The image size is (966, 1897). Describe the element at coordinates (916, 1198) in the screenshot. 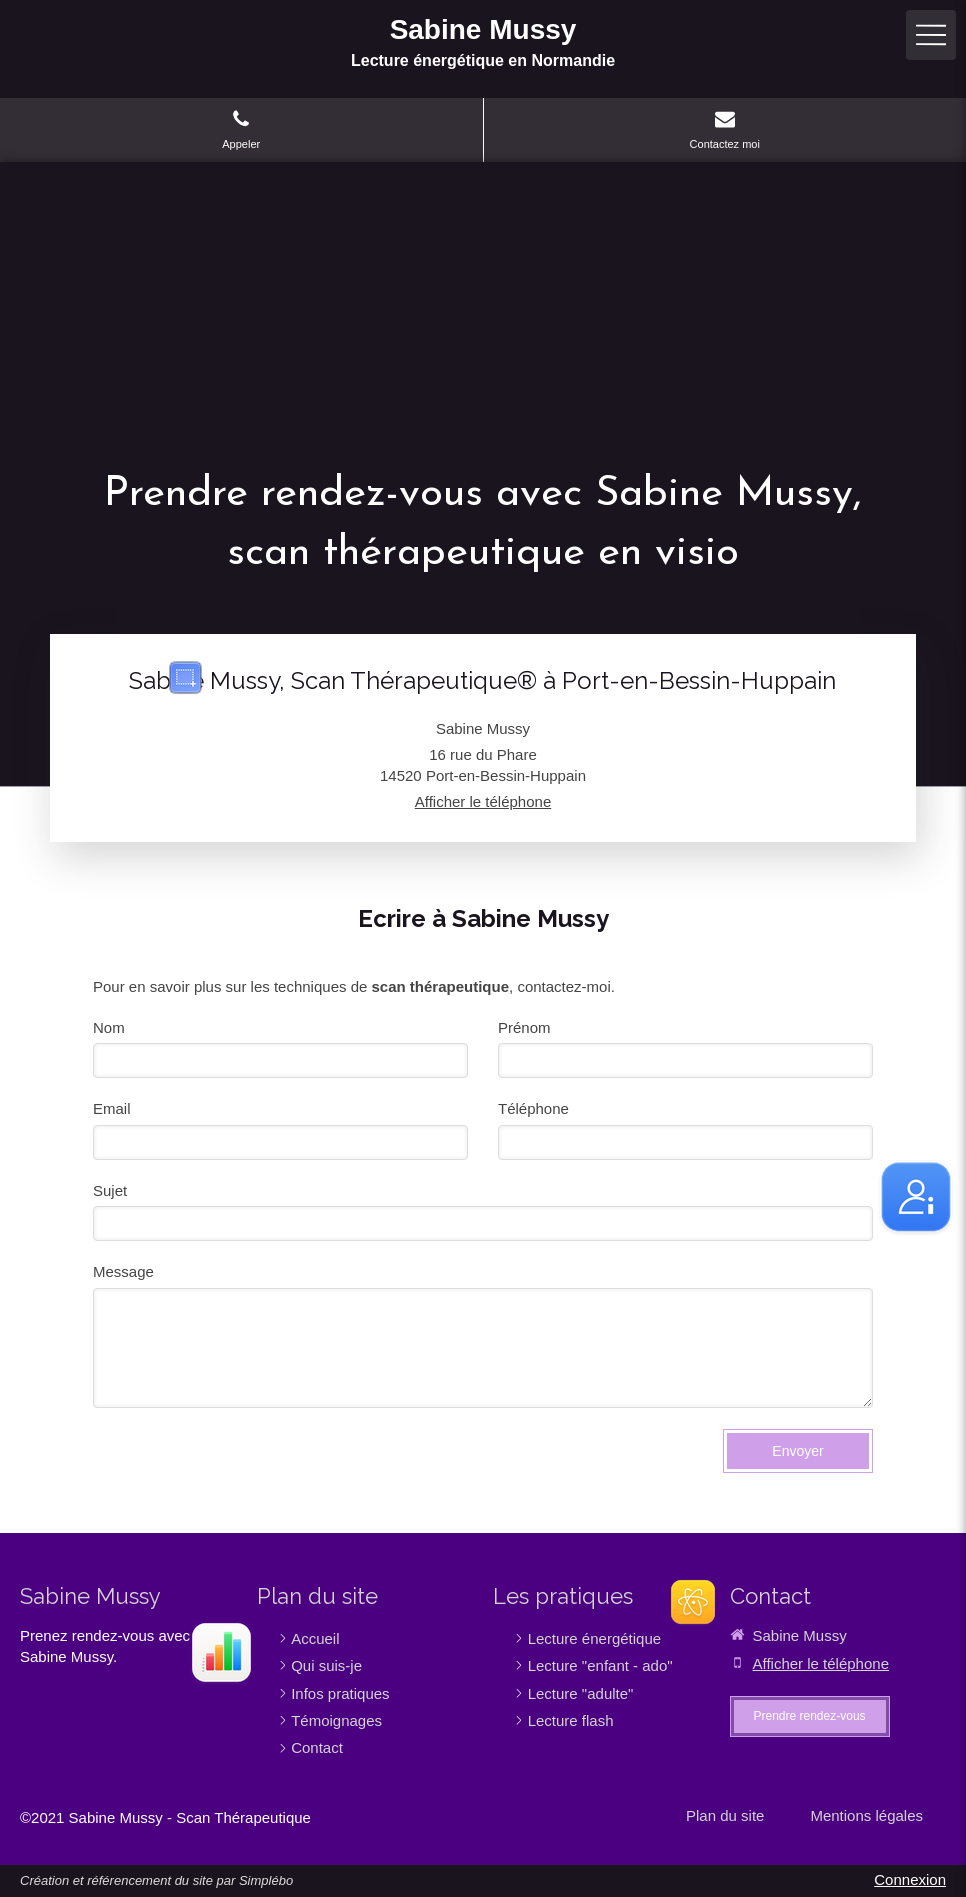

I see `open user account preferences` at that location.